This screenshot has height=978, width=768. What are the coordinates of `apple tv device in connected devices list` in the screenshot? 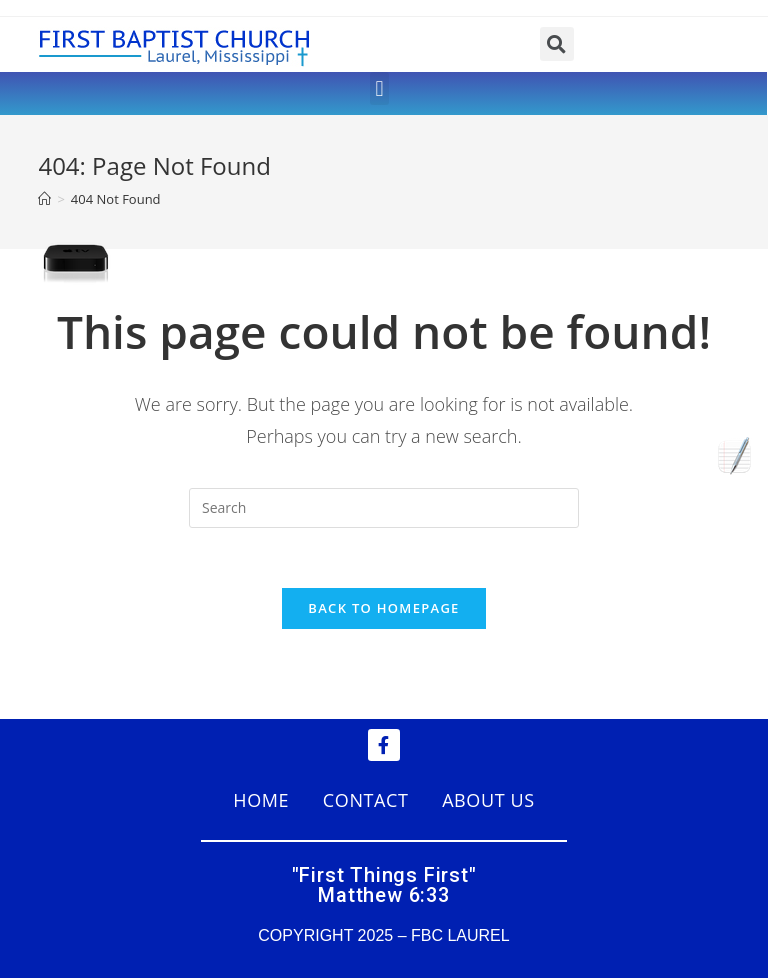 It's located at (76, 265).